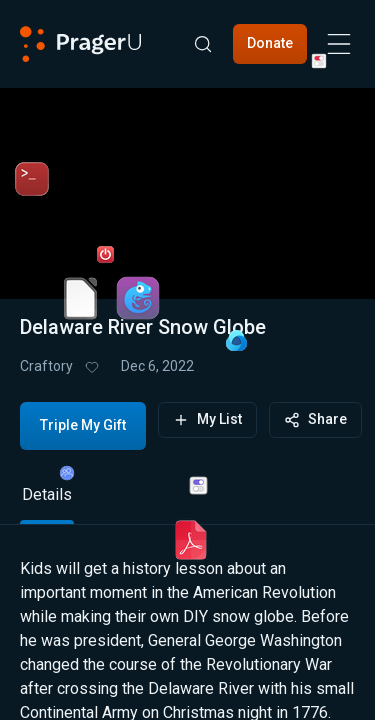 This screenshot has width=375, height=720. Describe the element at coordinates (191, 540) in the screenshot. I see `a pdf document file` at that location.